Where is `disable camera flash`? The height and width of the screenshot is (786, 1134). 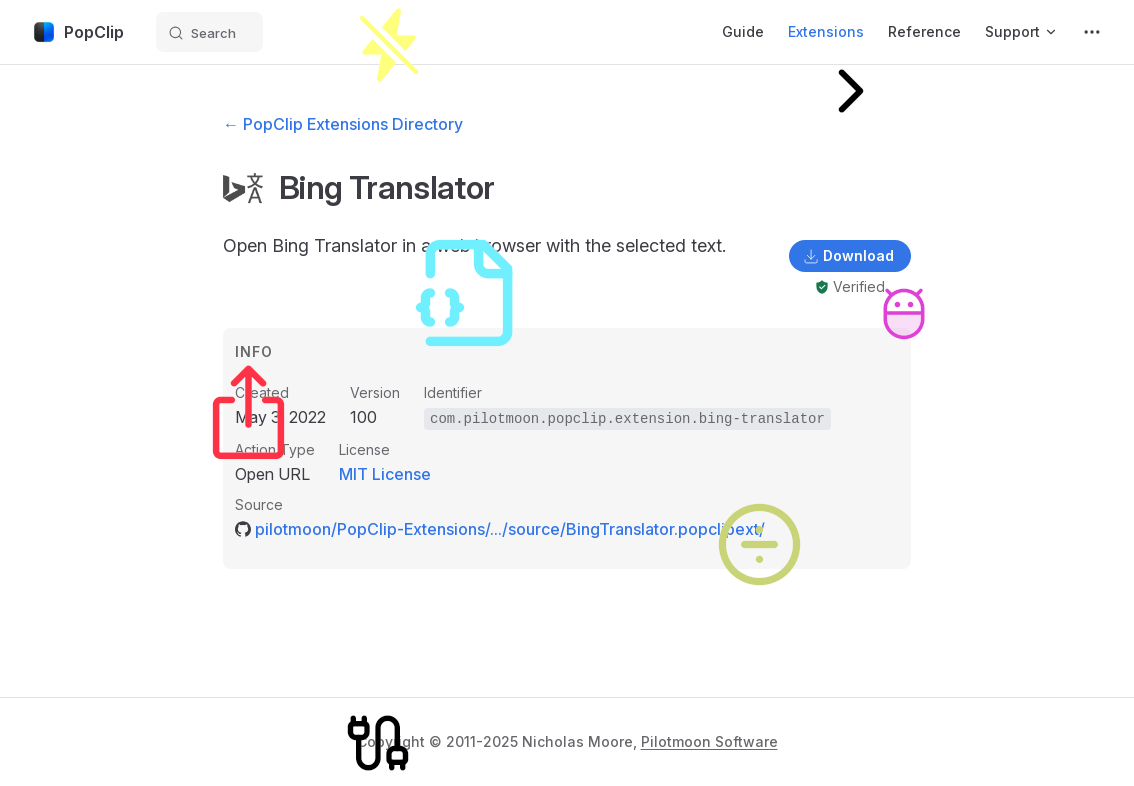
disable camera flash is located at coordinates (389, 45).